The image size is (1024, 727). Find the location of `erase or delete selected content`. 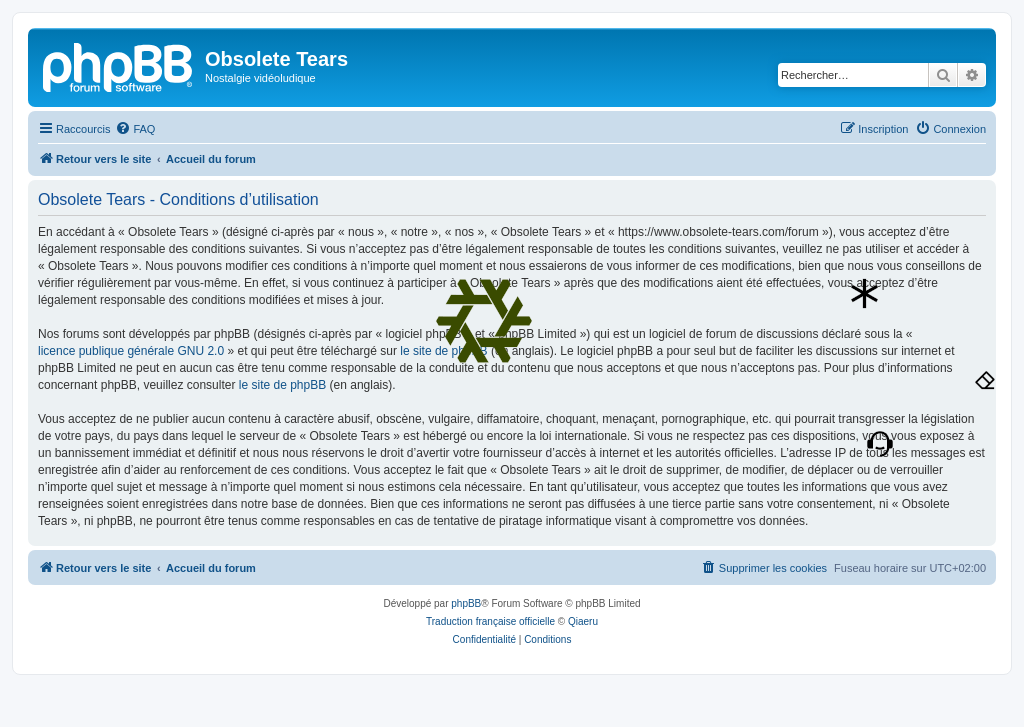

erase or delete selected content is located at coordinates (985, 380).